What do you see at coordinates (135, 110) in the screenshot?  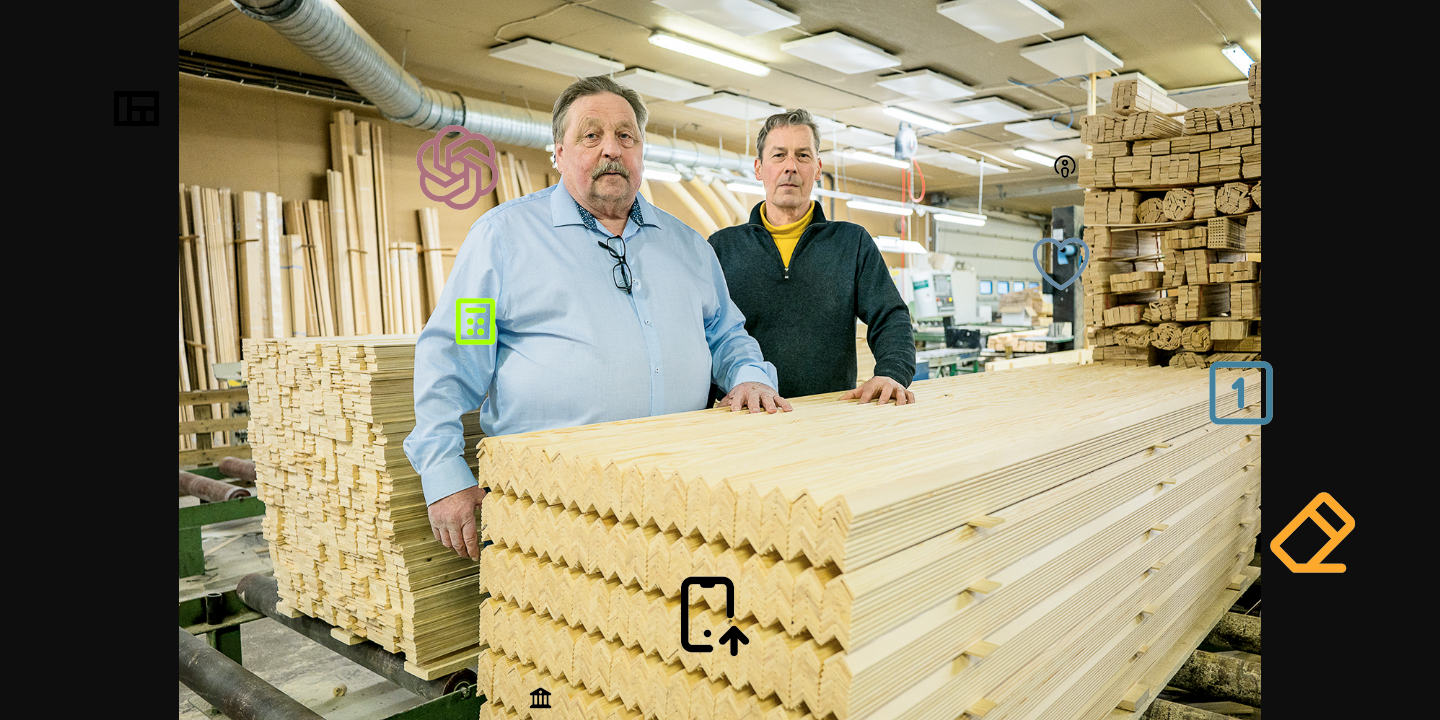 I see `switch to quilt or mosaic layout view` at bounding box center [135, 110].